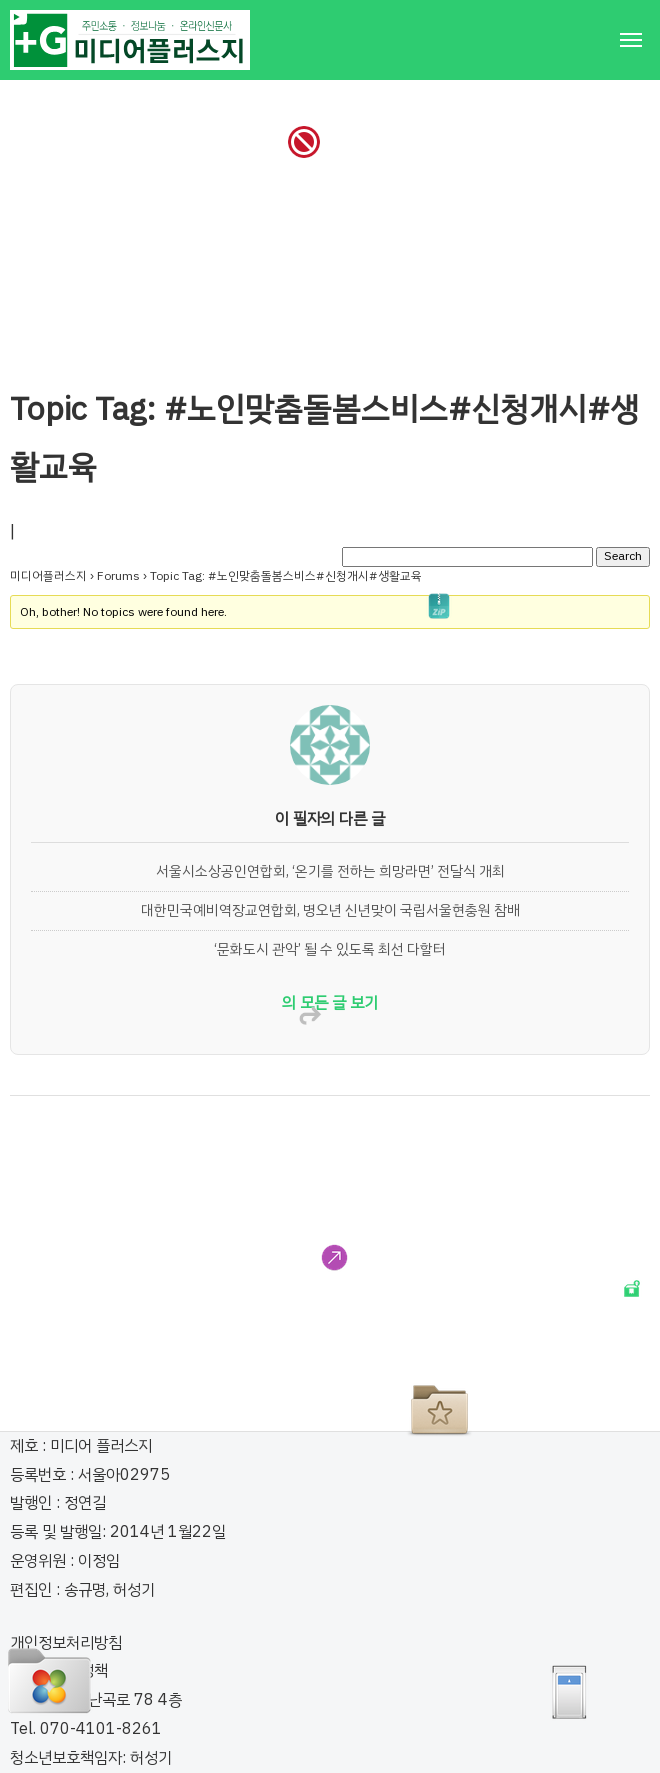 The image size is (660, 1773). Describe the element at coordinates (439, 606) in the screenshot. I see `compressed zip file` at that location.